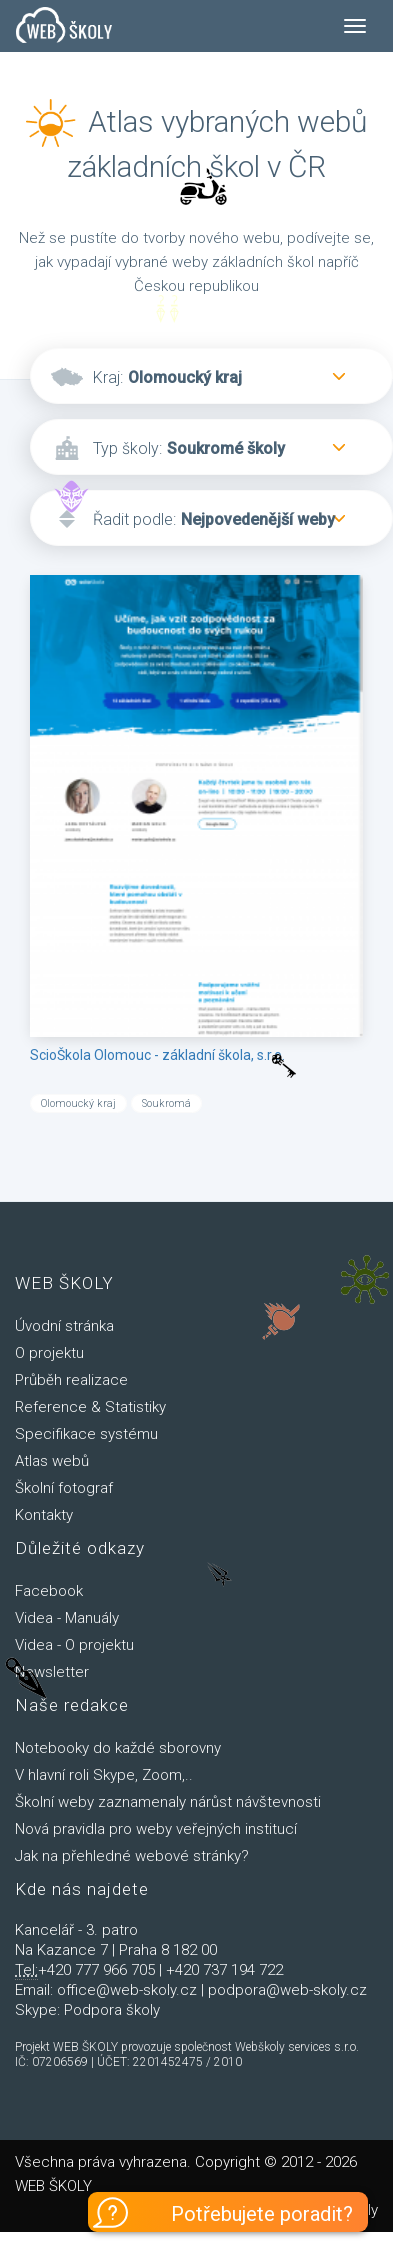  I want to click on select goblin character or enemy type, so click(71, 496).